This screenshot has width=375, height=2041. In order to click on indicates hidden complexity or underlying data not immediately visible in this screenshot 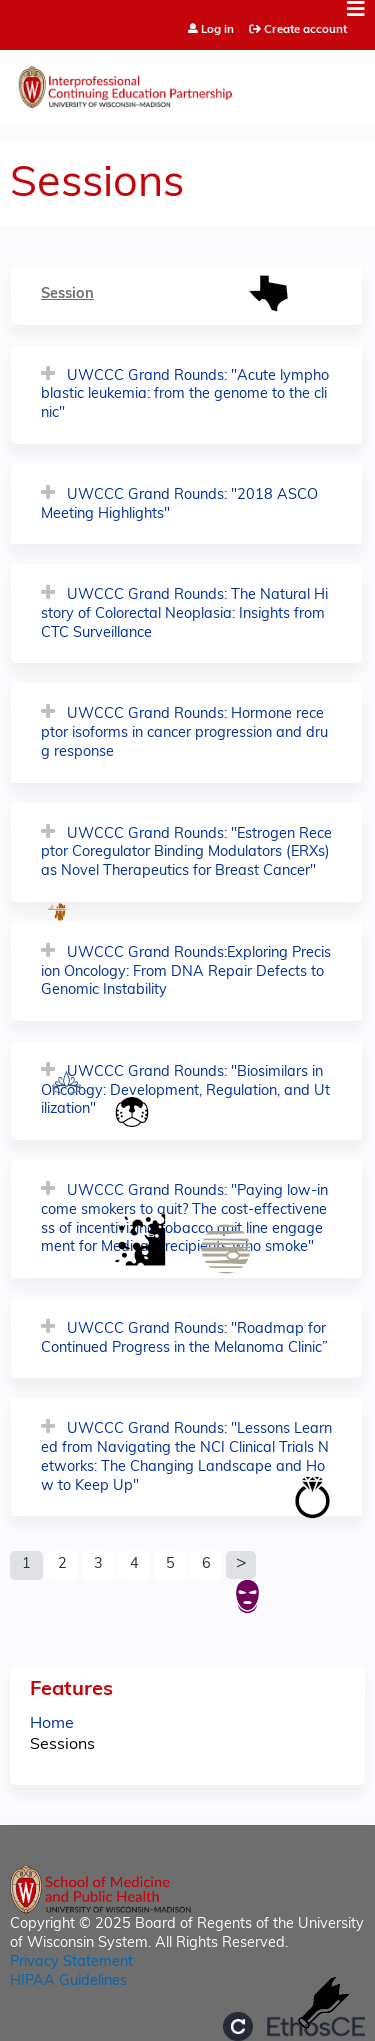, I will do `click(57, 912)`.